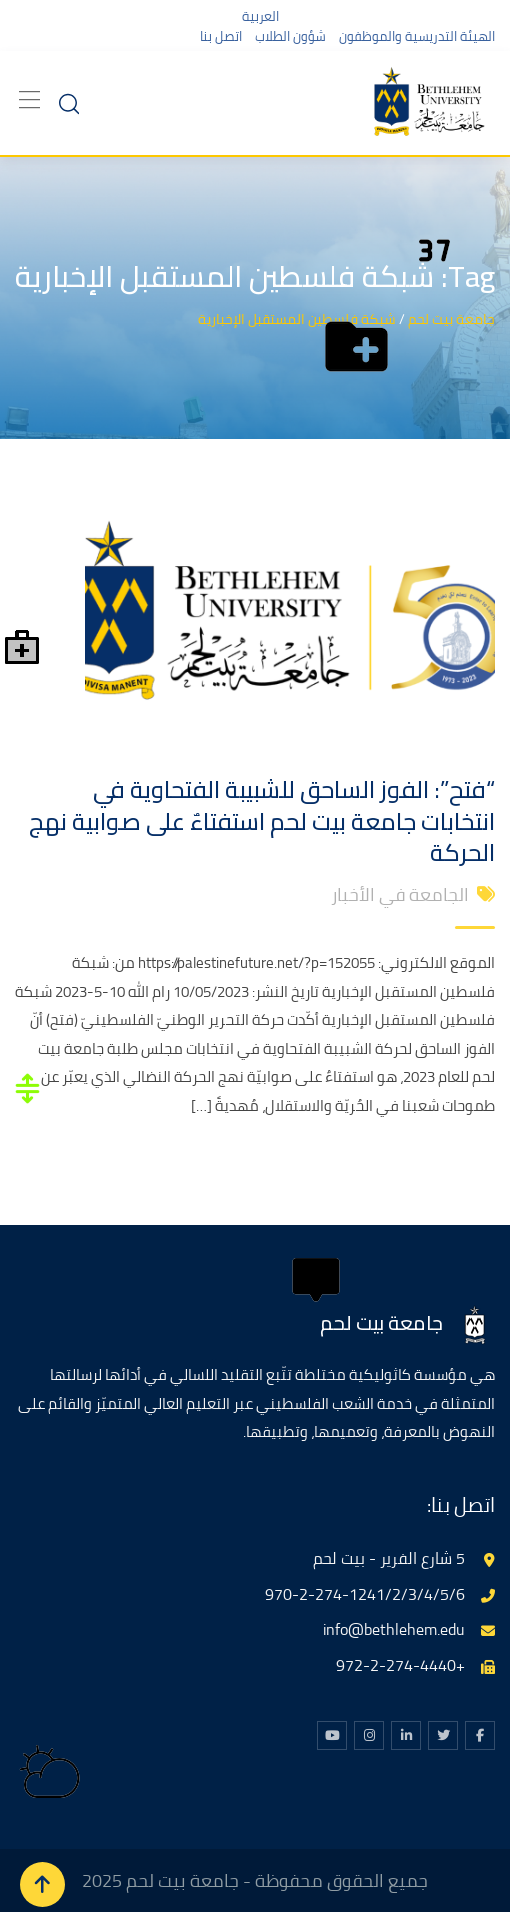  I want to click on open chat or messaging, so click(316, 1278).